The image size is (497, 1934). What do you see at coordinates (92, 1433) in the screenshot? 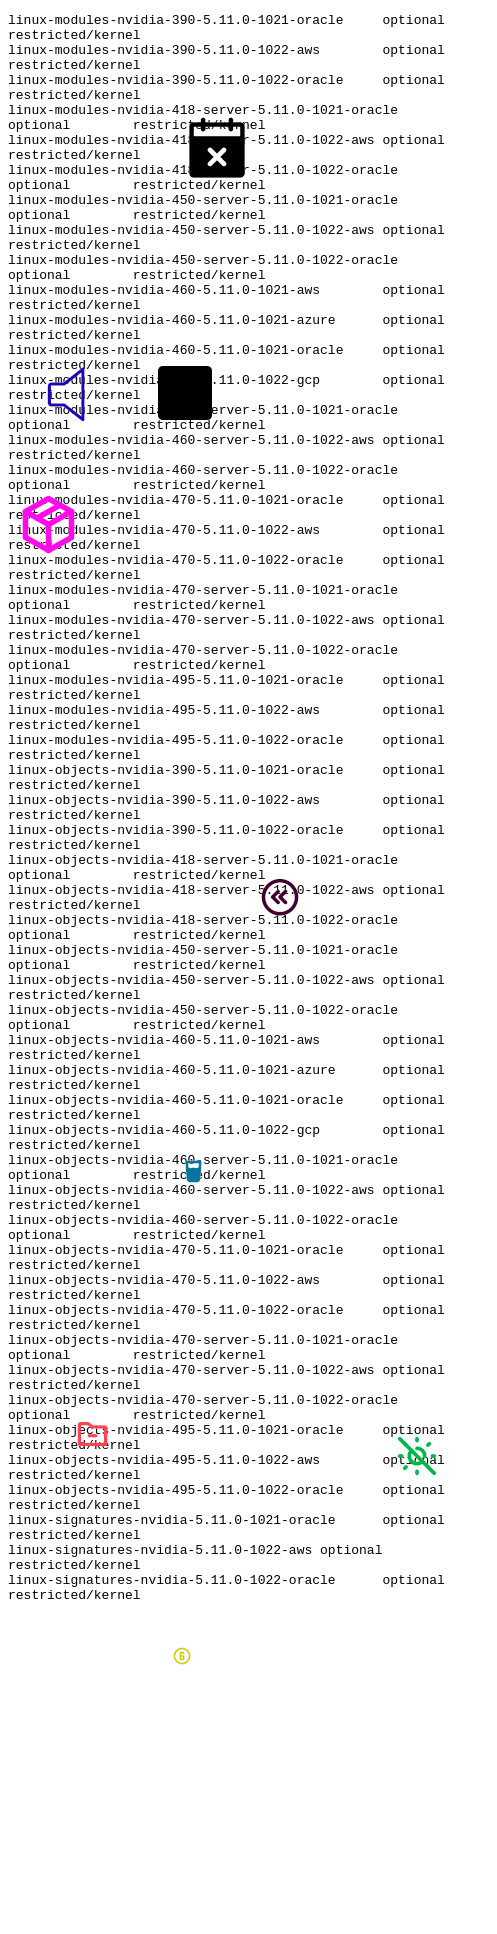
I see `remove a folder` at bounding box center [92, 1433].